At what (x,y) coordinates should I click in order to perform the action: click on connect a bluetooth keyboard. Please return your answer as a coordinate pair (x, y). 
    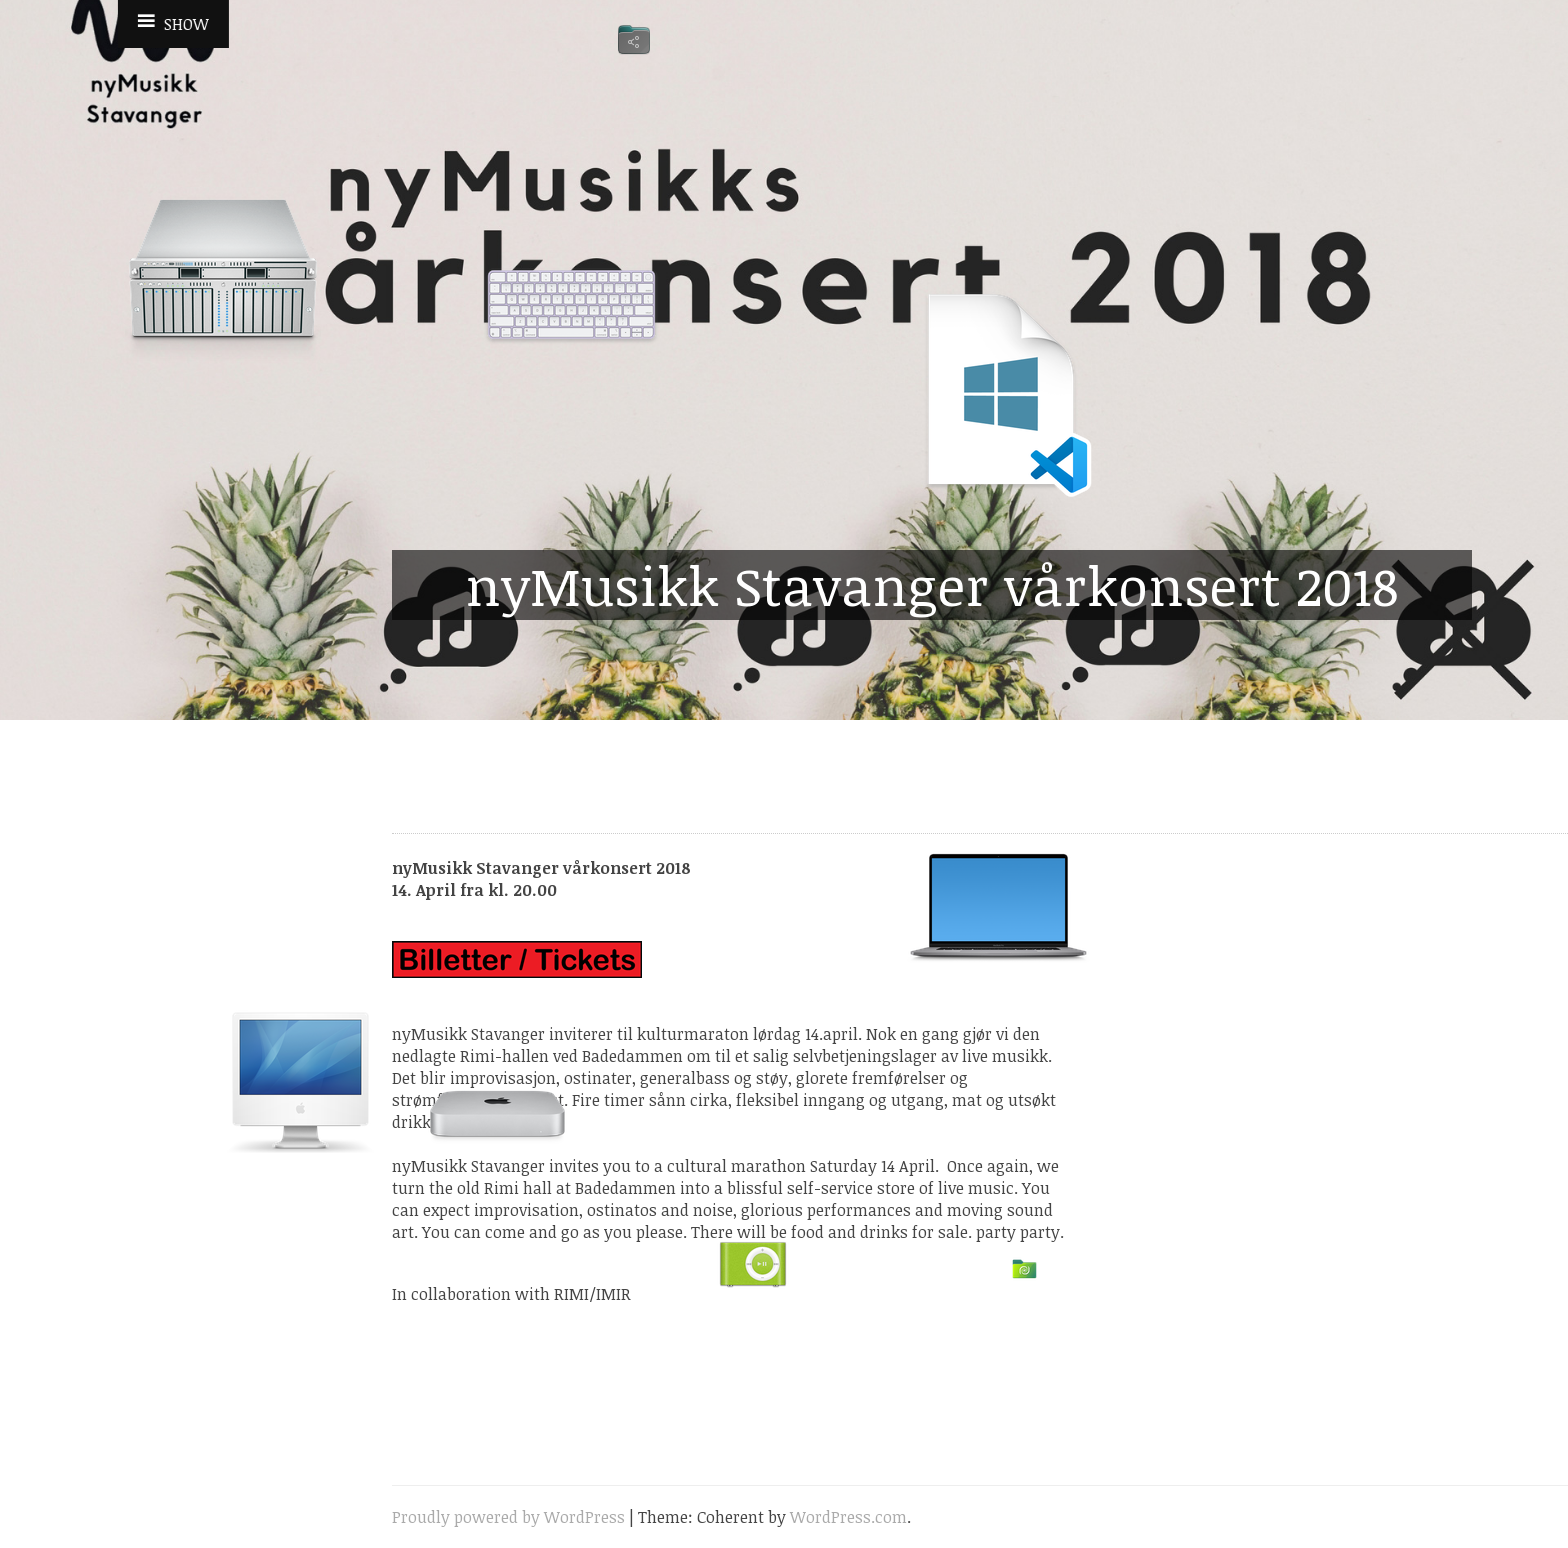
    Looking at the image, I should click on (571, 304).